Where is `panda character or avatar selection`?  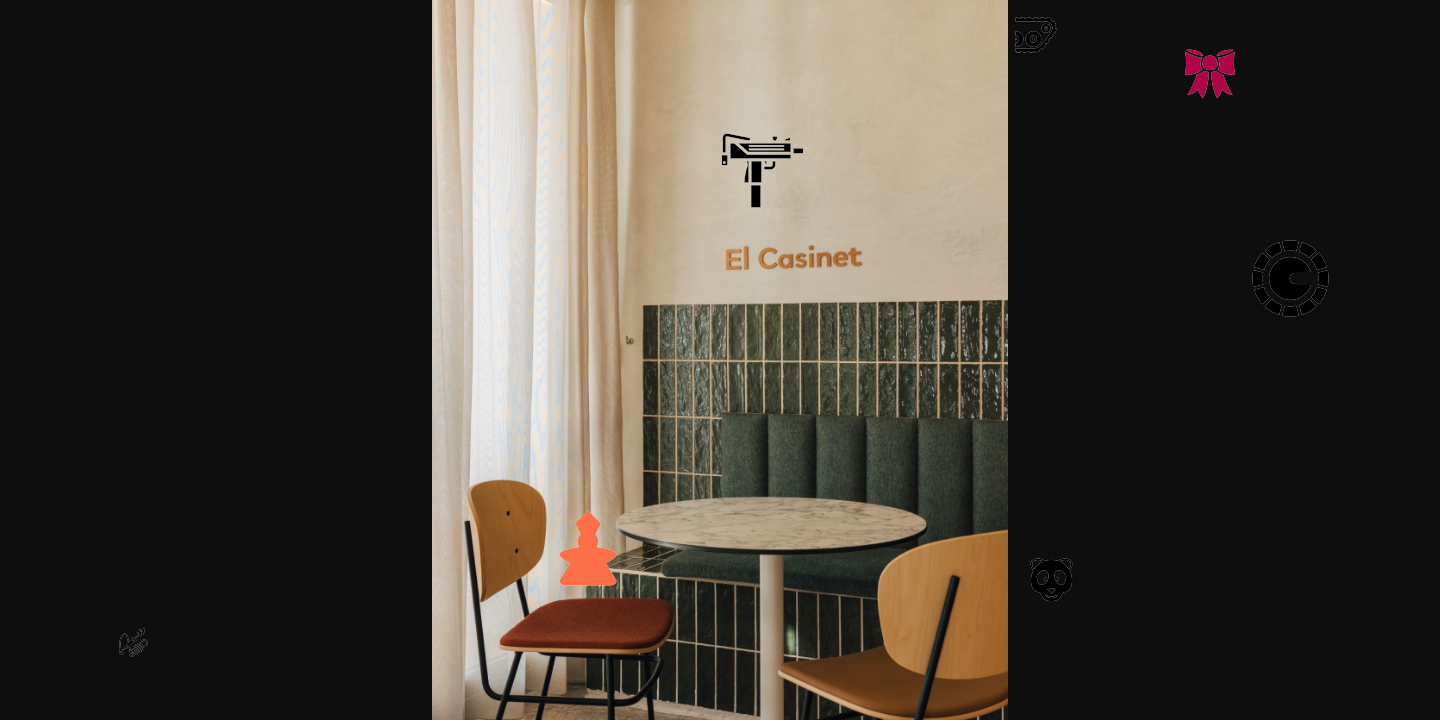 panda character or avatar selection is located at coordinates (1051, 580).